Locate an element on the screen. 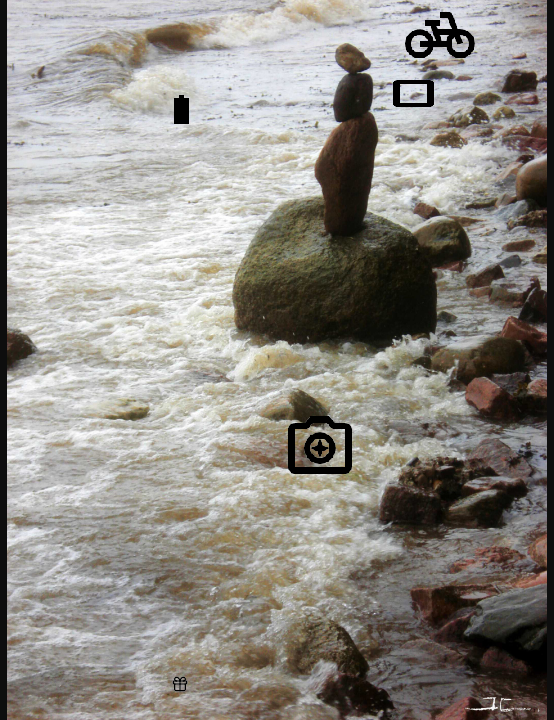 This screenshot has height=720, width=554. indicates current battery level is located at coordinates (181, 109).